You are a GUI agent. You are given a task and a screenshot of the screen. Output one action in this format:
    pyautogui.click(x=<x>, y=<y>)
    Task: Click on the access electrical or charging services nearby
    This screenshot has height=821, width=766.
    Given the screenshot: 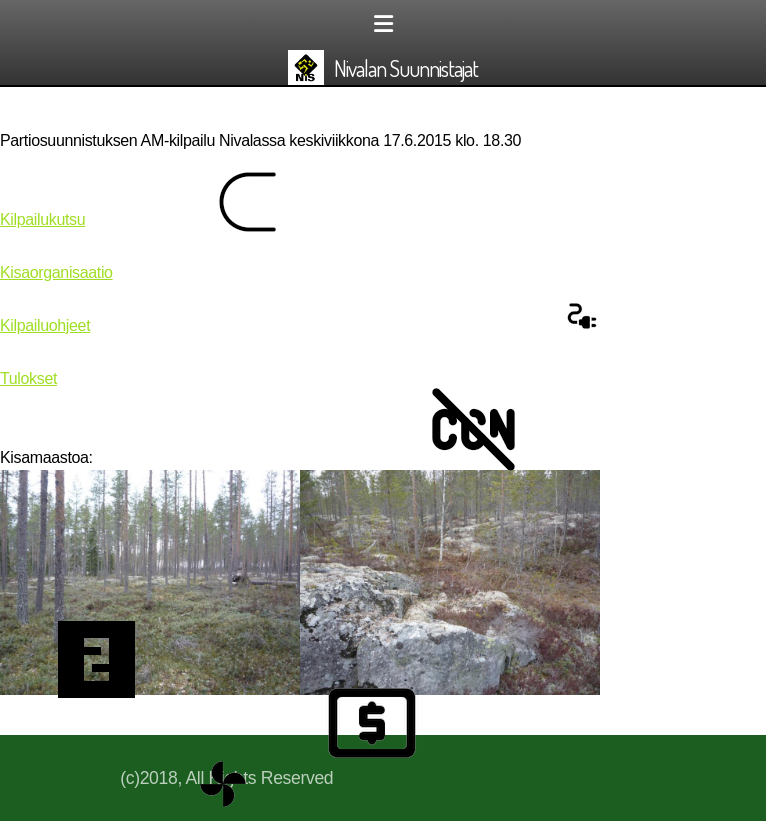 What is the action you would take?
    pyautogui.click(x=582, y=316)
    